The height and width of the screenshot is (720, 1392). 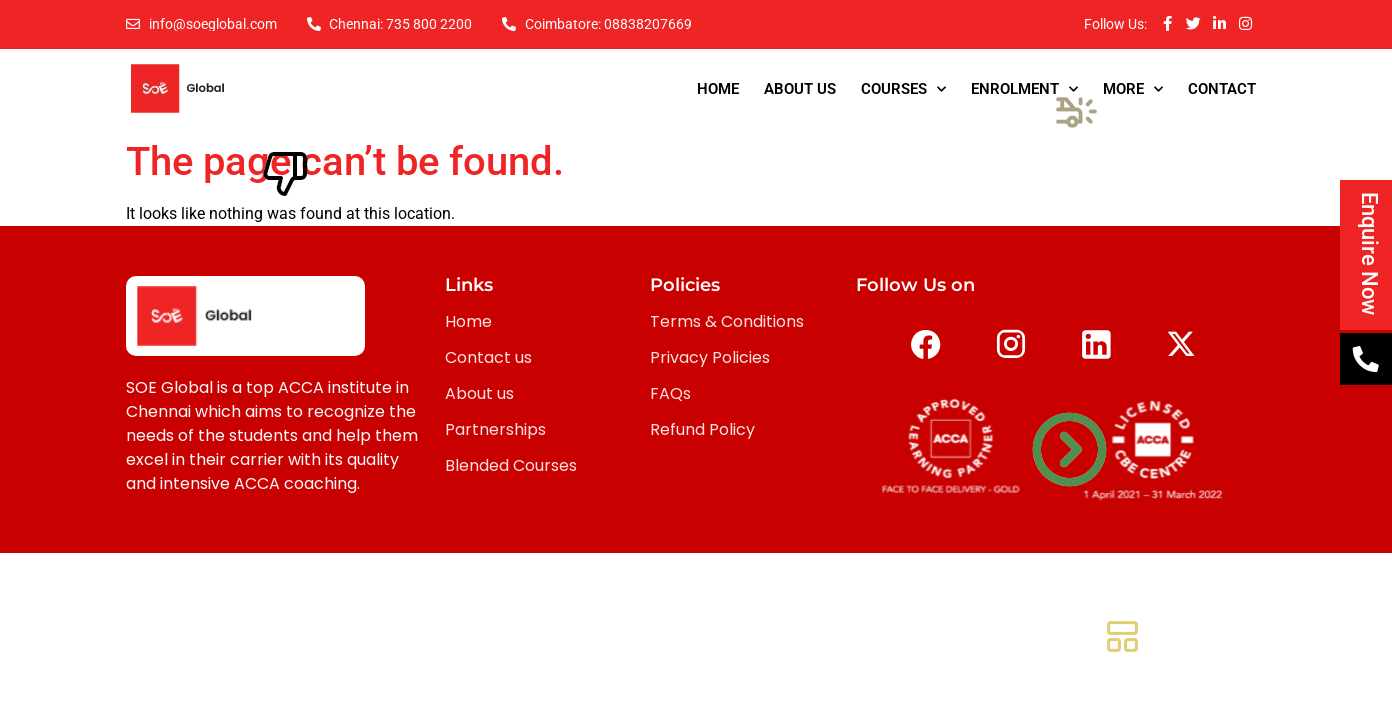 I want to click on dislike or downvote content, so click(x=285, y=174).